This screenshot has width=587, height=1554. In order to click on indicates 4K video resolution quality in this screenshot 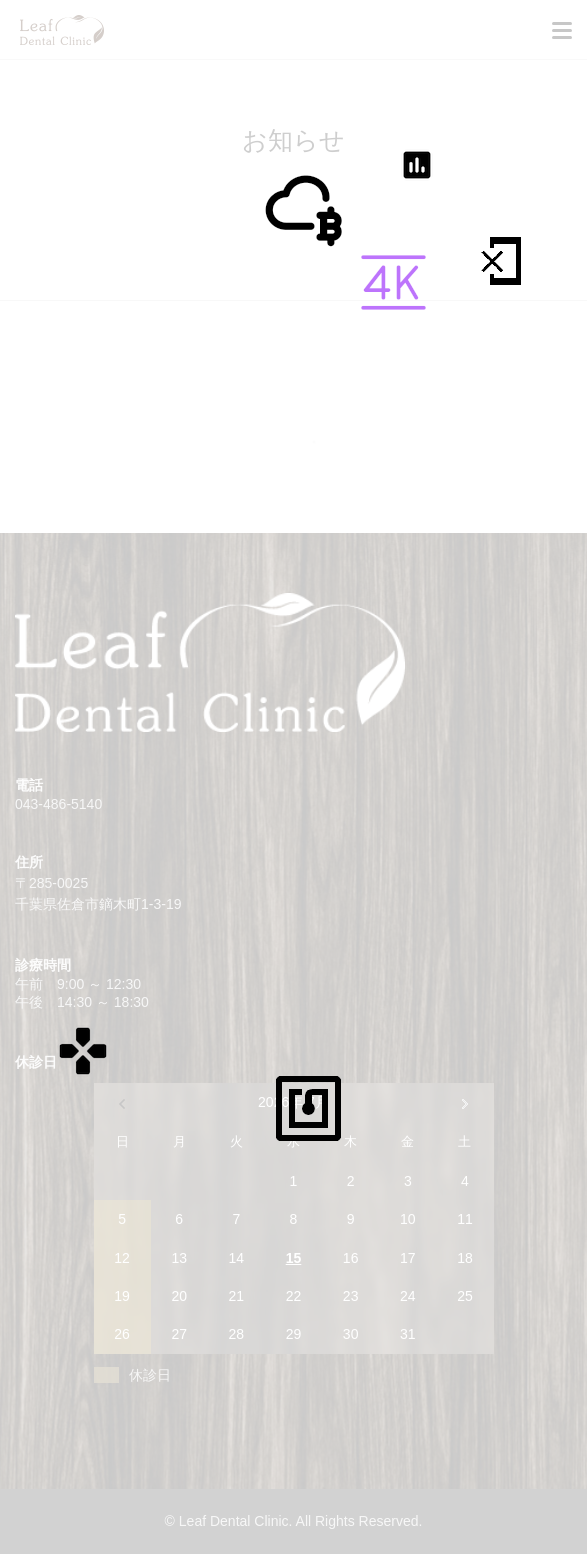, I will do `click(393, 282)`.